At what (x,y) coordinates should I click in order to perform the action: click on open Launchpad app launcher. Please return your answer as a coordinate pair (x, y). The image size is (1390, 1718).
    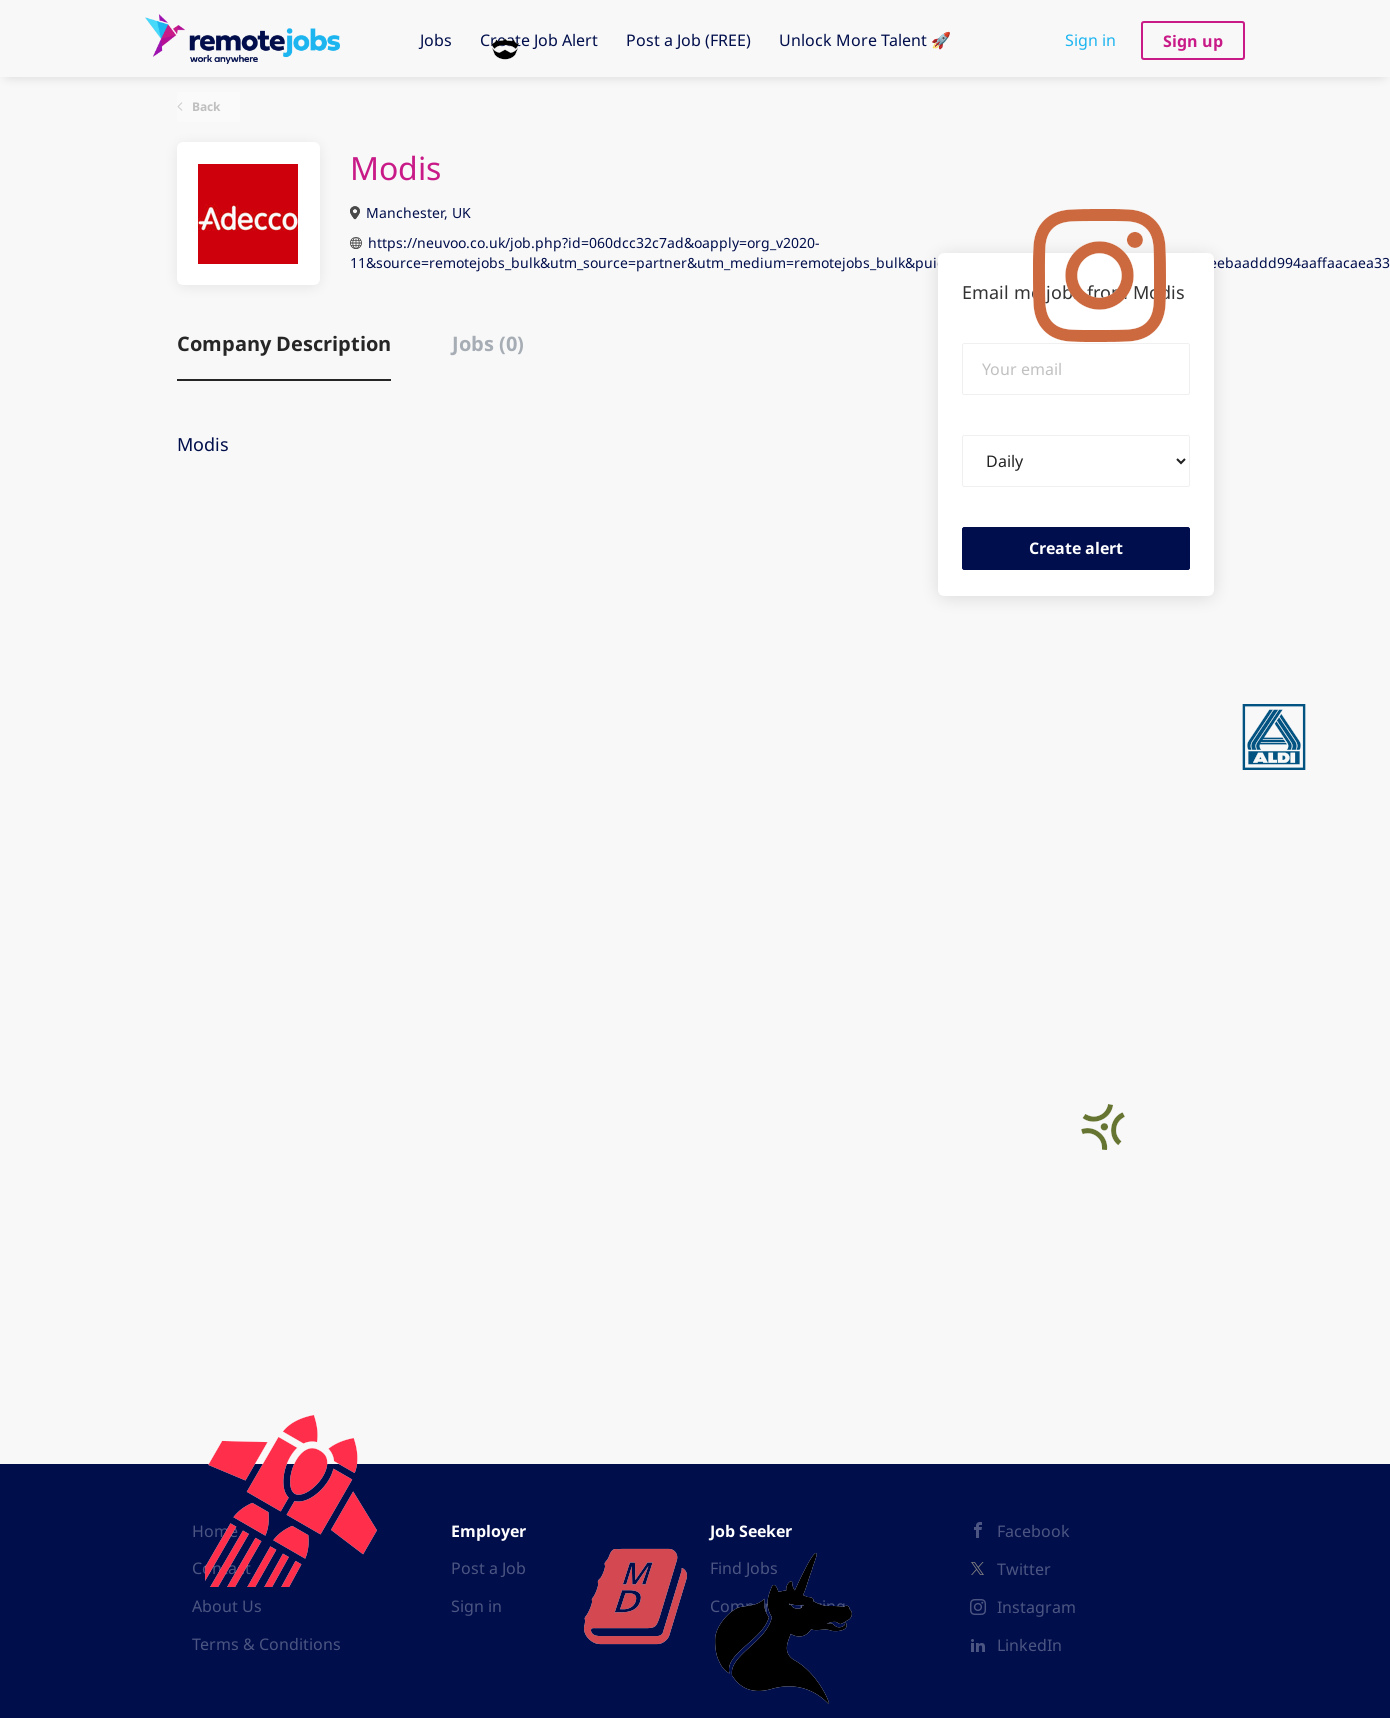
    Looking at the image, I should click on (1103, 1127).